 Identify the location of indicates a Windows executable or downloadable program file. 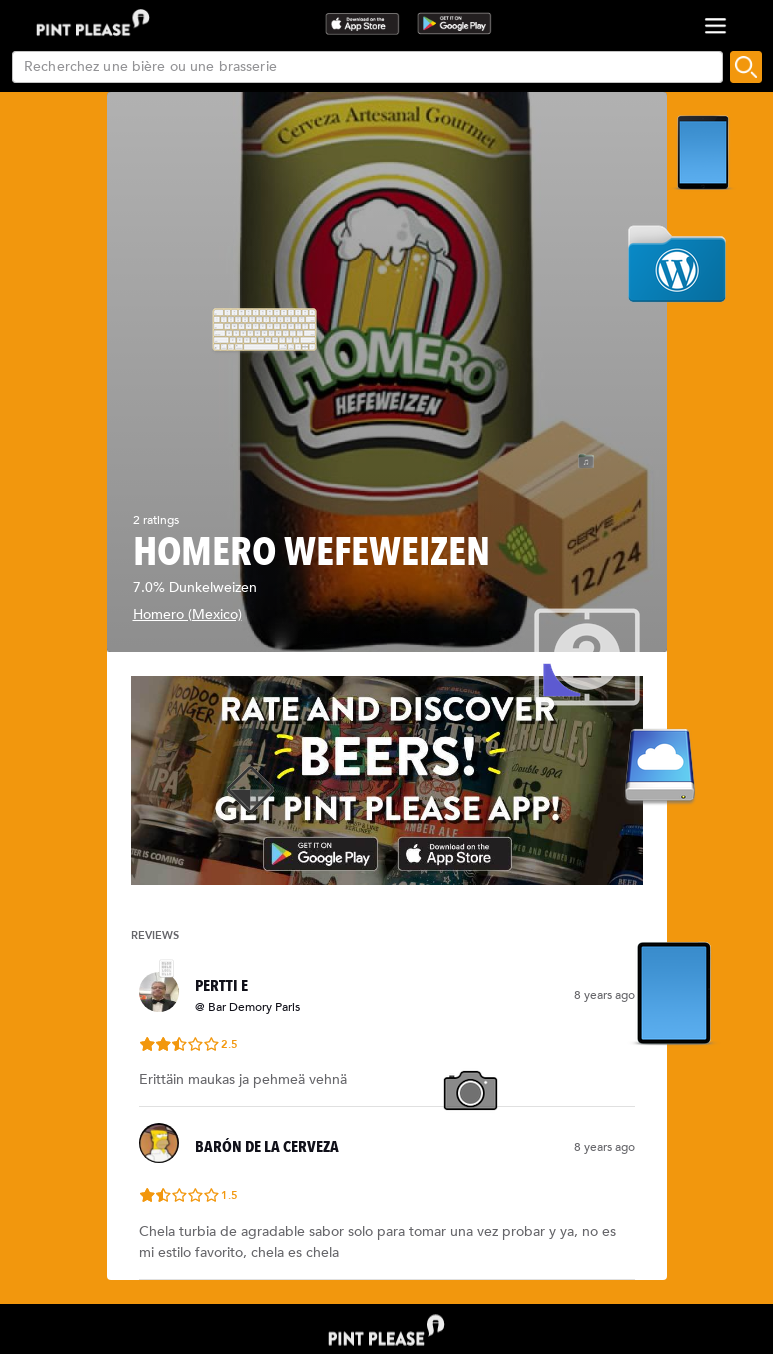
(166, 968).